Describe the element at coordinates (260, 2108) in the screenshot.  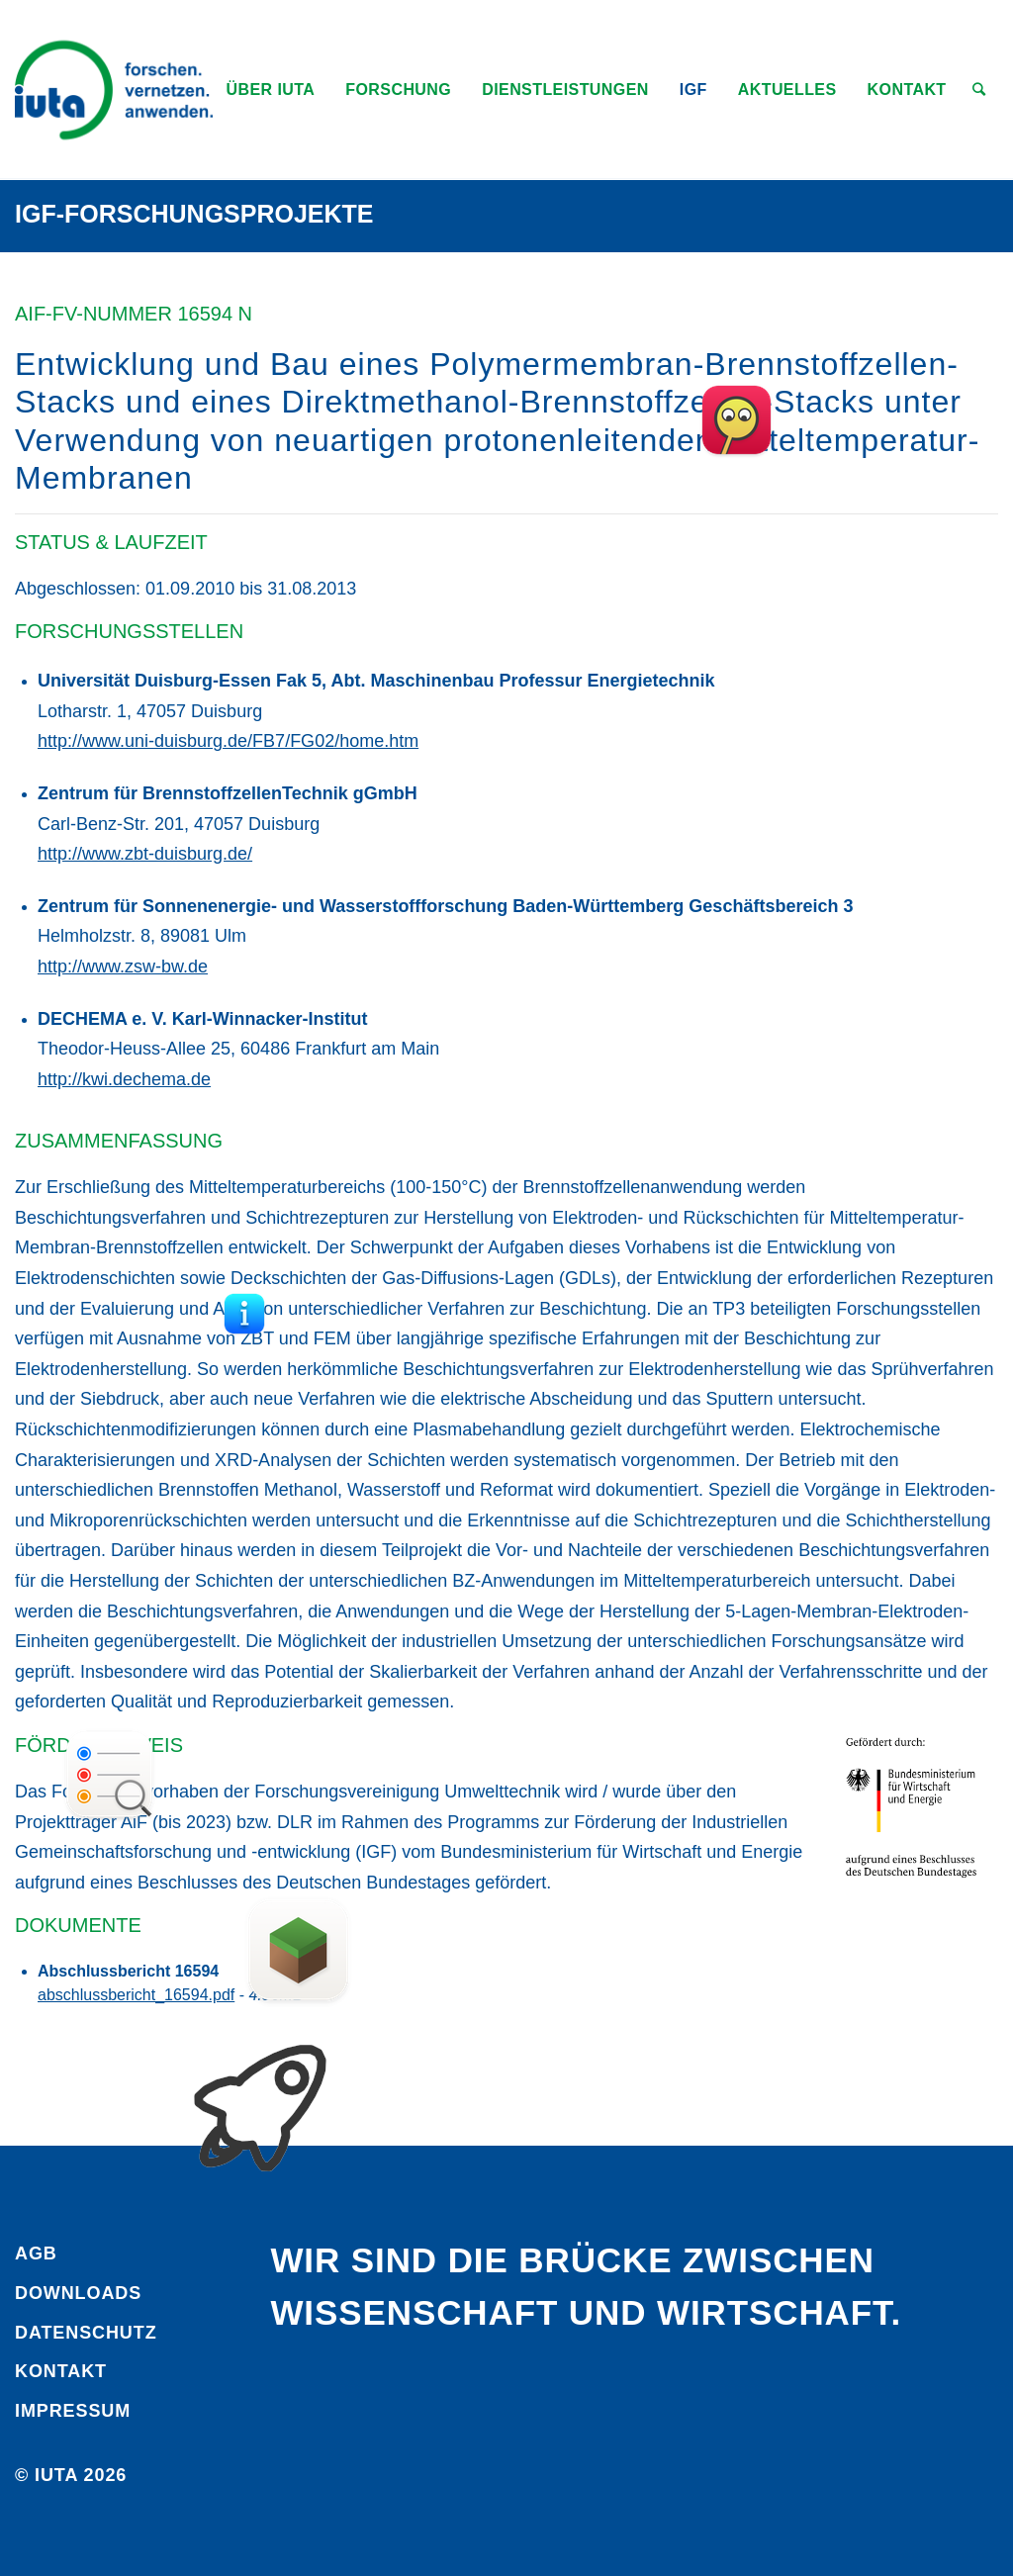
I see `launch applications or open app drawer` at that location.